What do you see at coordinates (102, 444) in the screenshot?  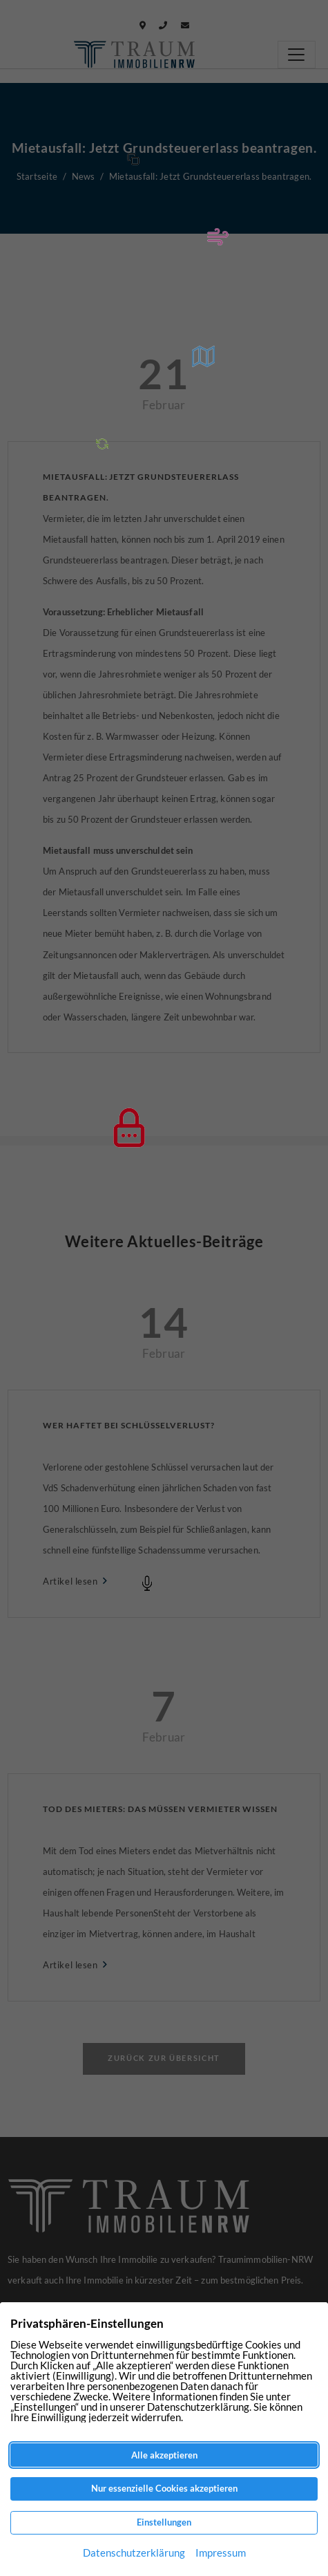 I see `refresh or reload content` at bounding box center [102, 444].